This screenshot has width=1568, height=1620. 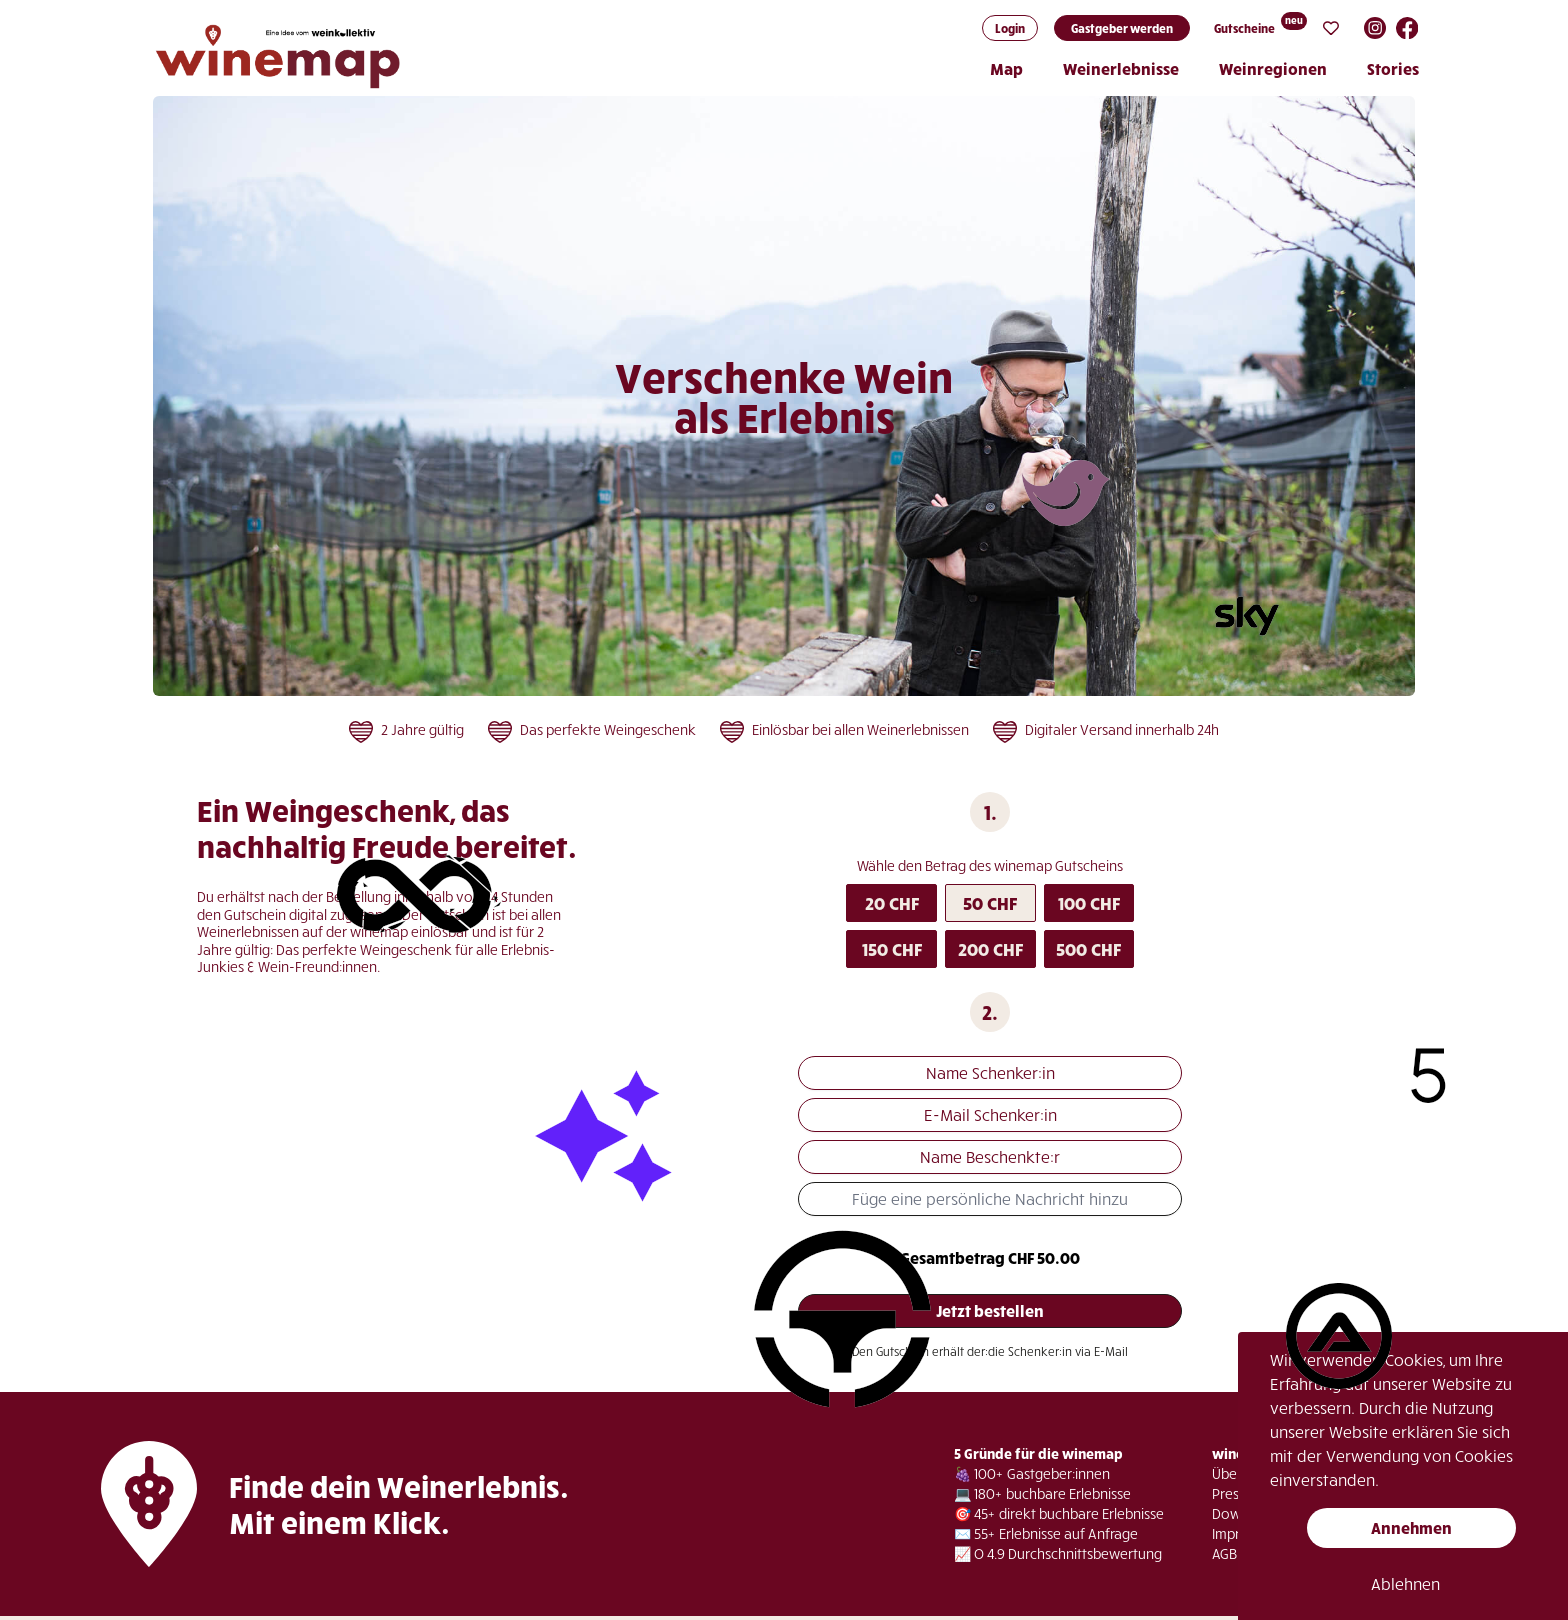 I want to click on access driving or navigation mode, so click(x=842, y=1319).